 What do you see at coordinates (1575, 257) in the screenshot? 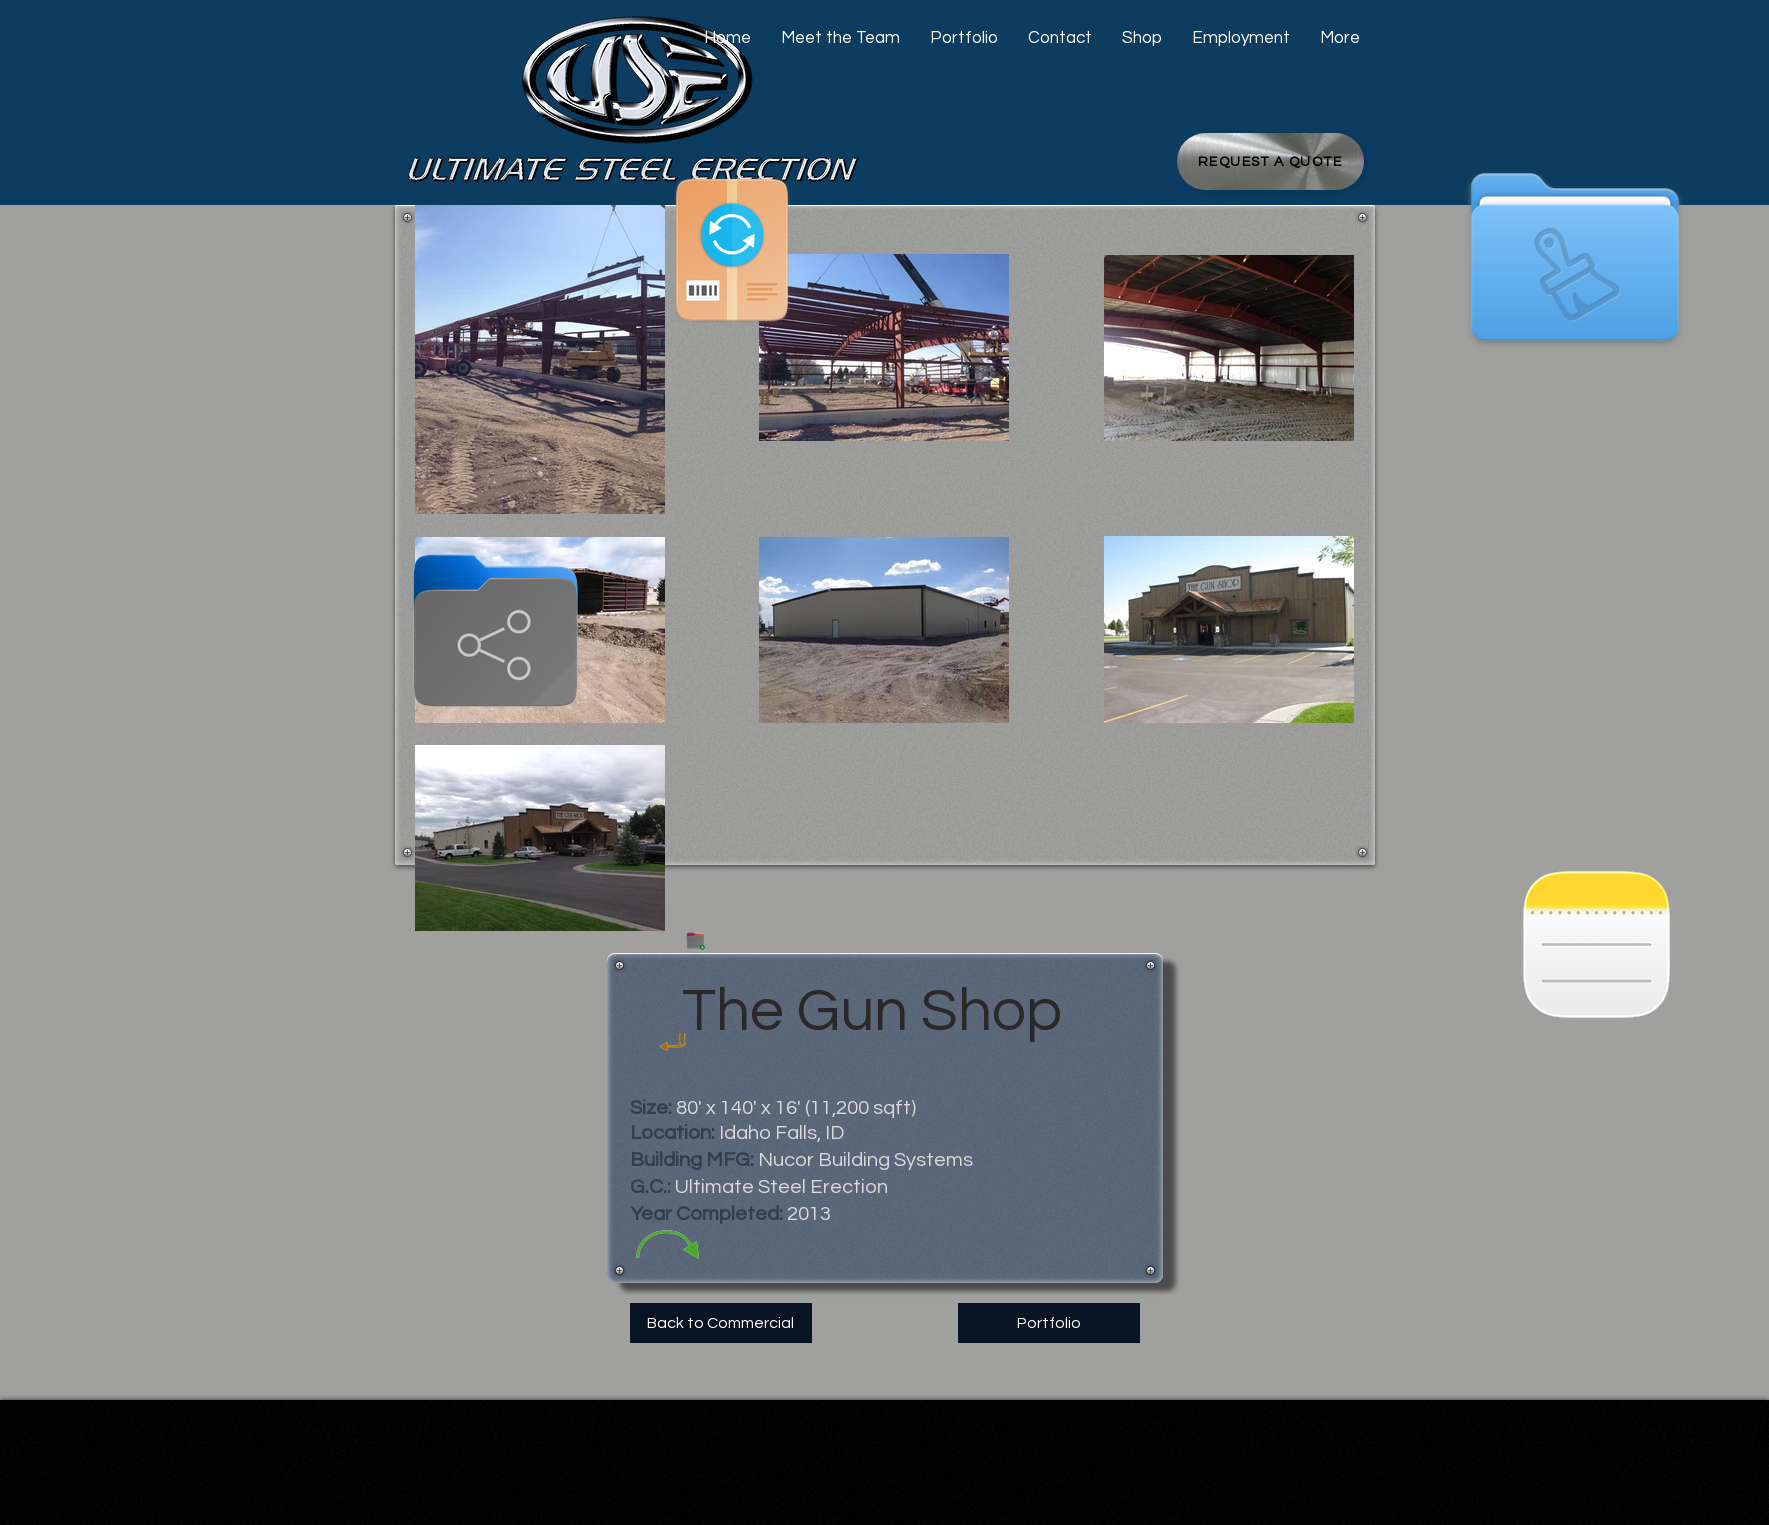
I see `open your work files folder` at bounding box center [1575, 257].